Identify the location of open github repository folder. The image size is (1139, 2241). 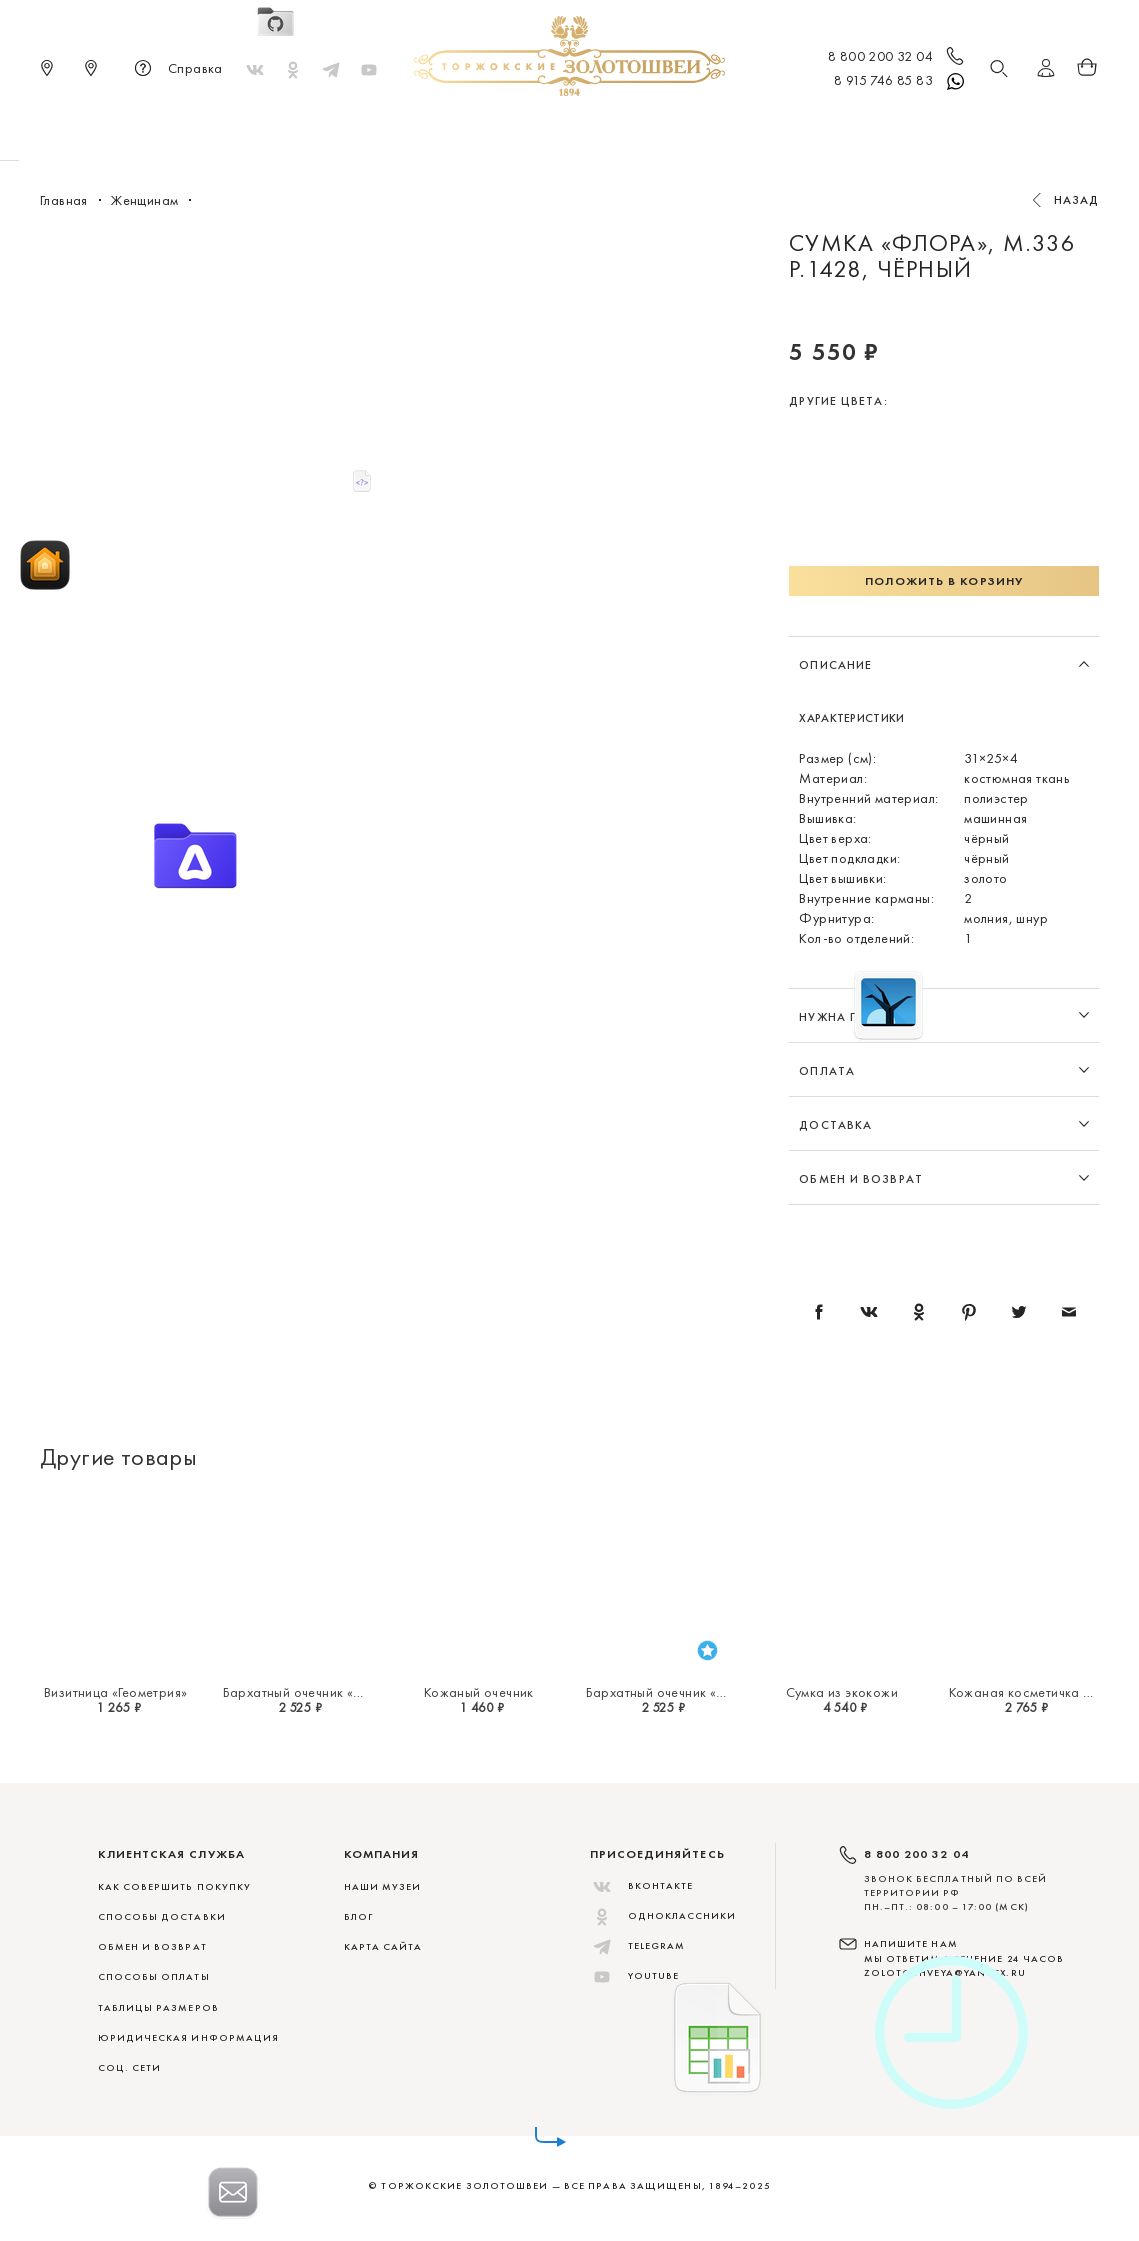
(275, 22).